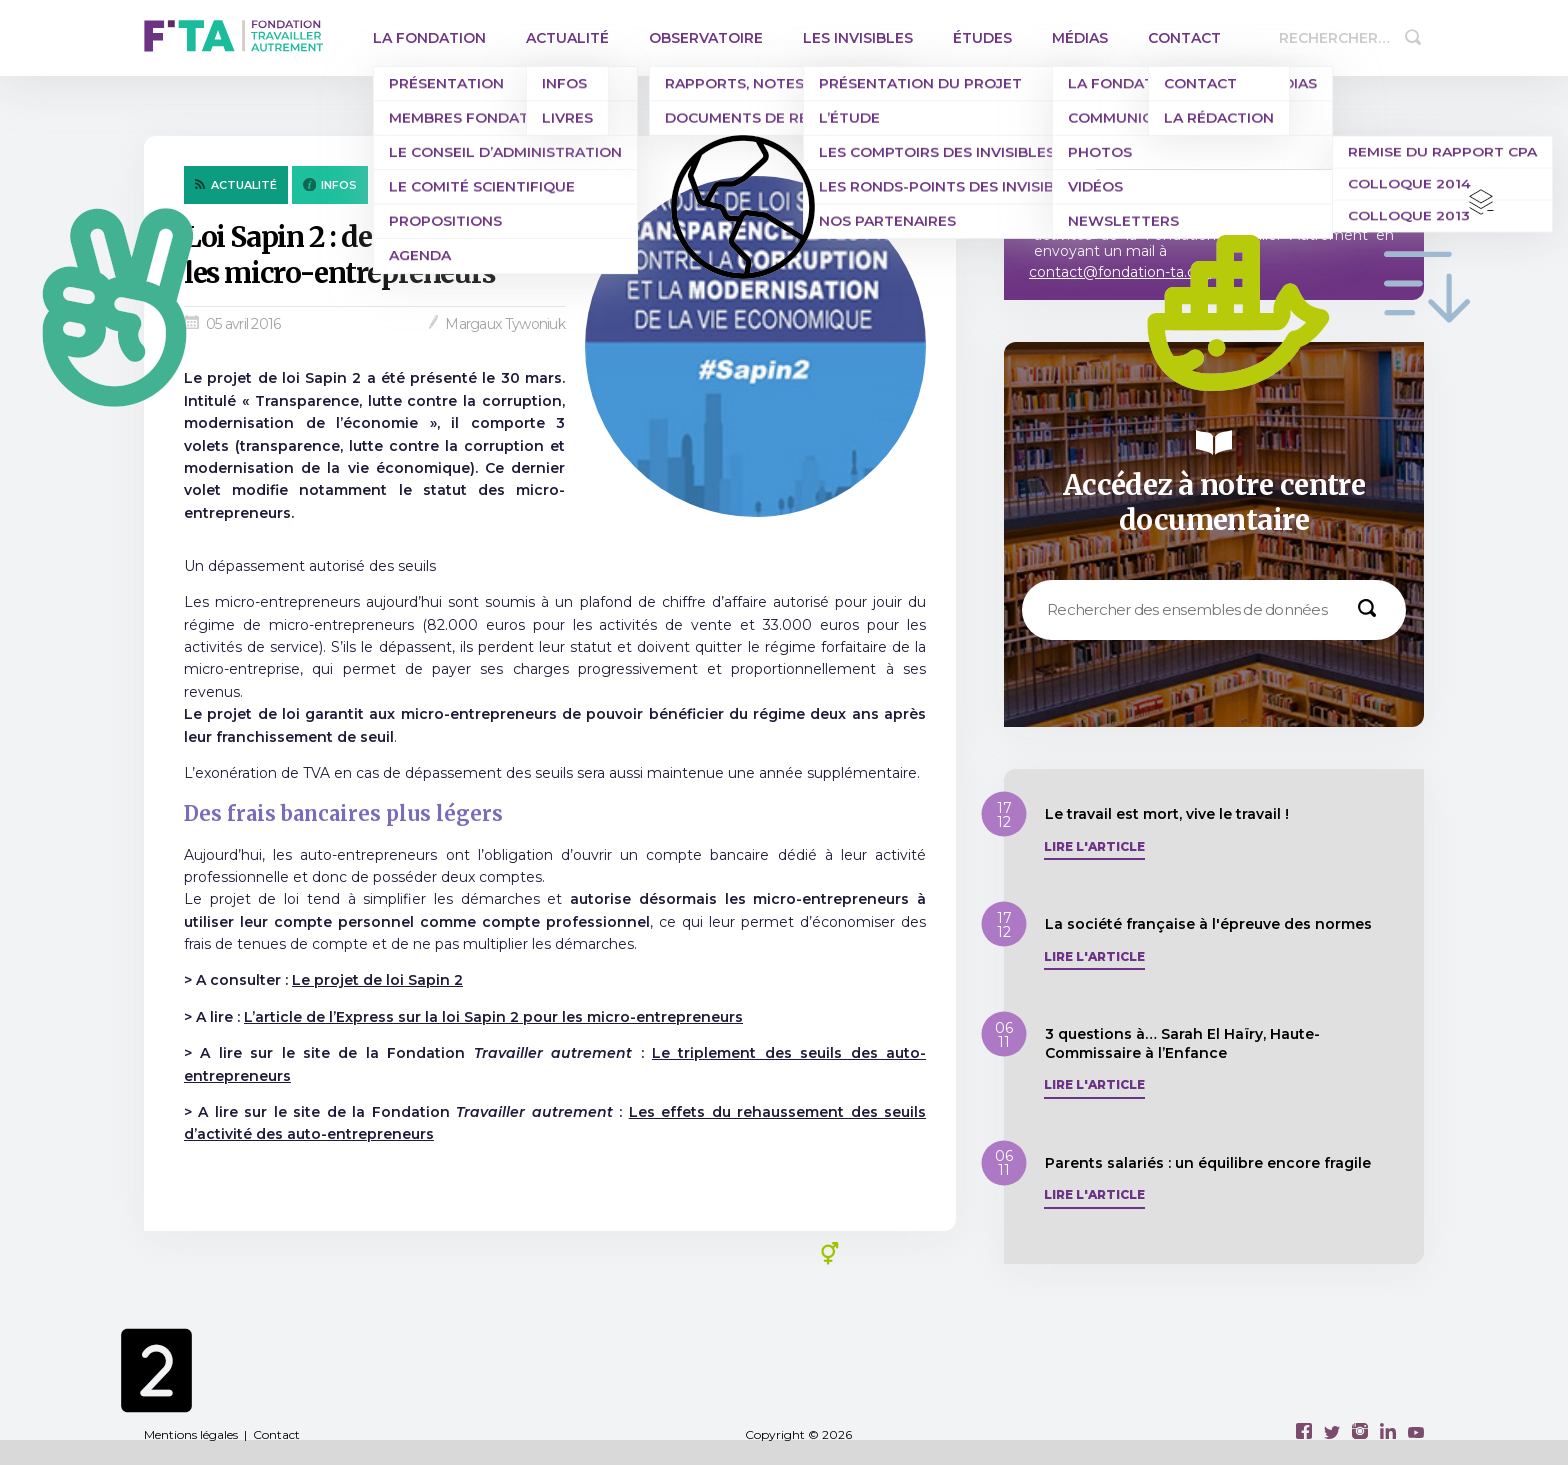 Image resolution: width=1568 pixels, height=1465 pixels. Describe the element at coordinates (1234, 313) in the screenshot. I see `docker container management` at that location.